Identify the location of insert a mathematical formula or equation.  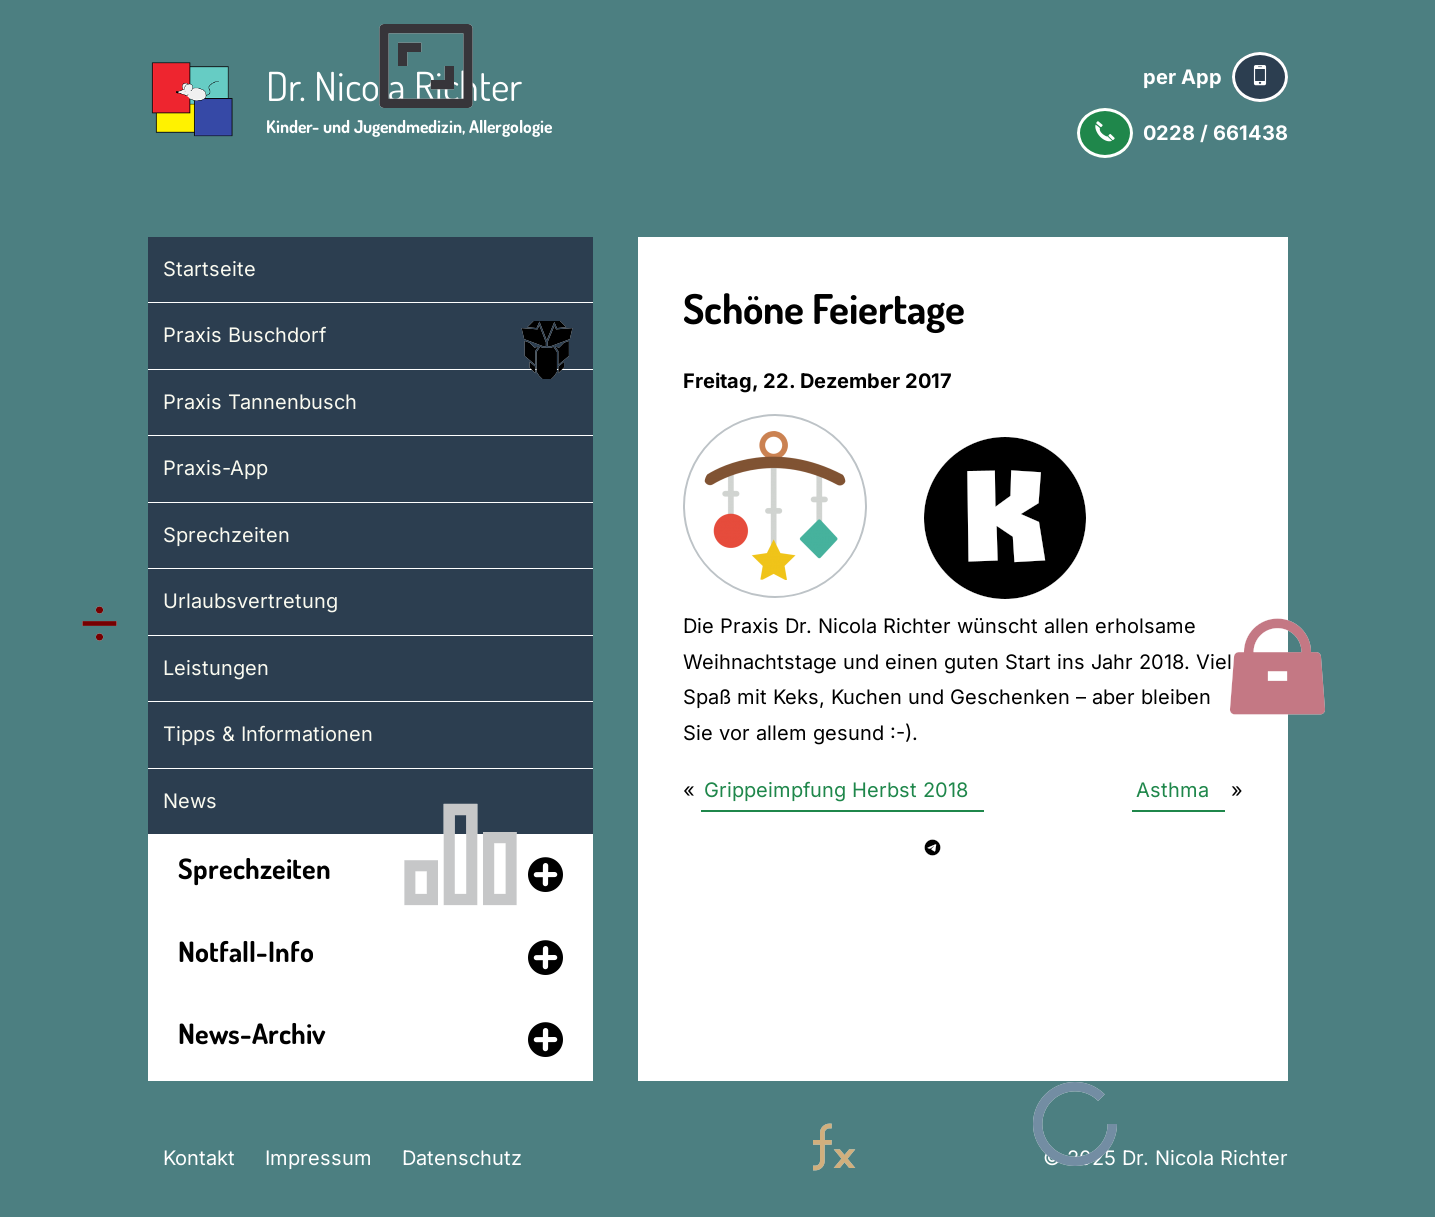
(834, 1147).